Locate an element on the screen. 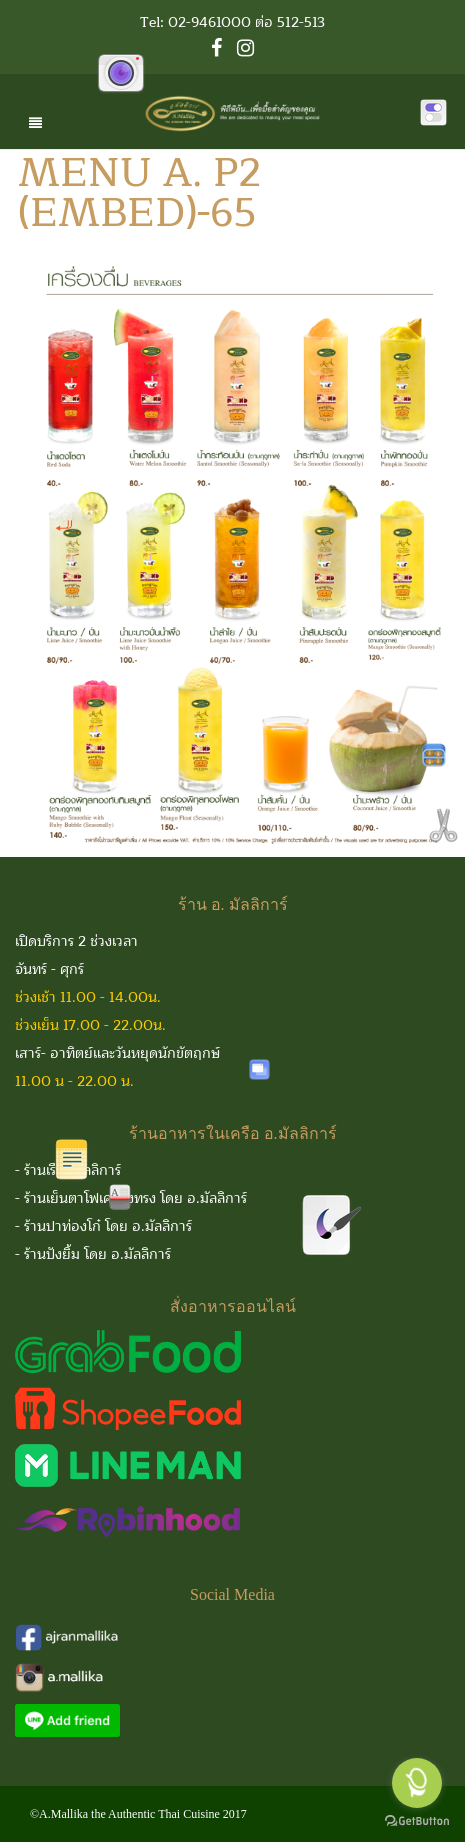  open the notes app is located at coordinates (71, 1159).